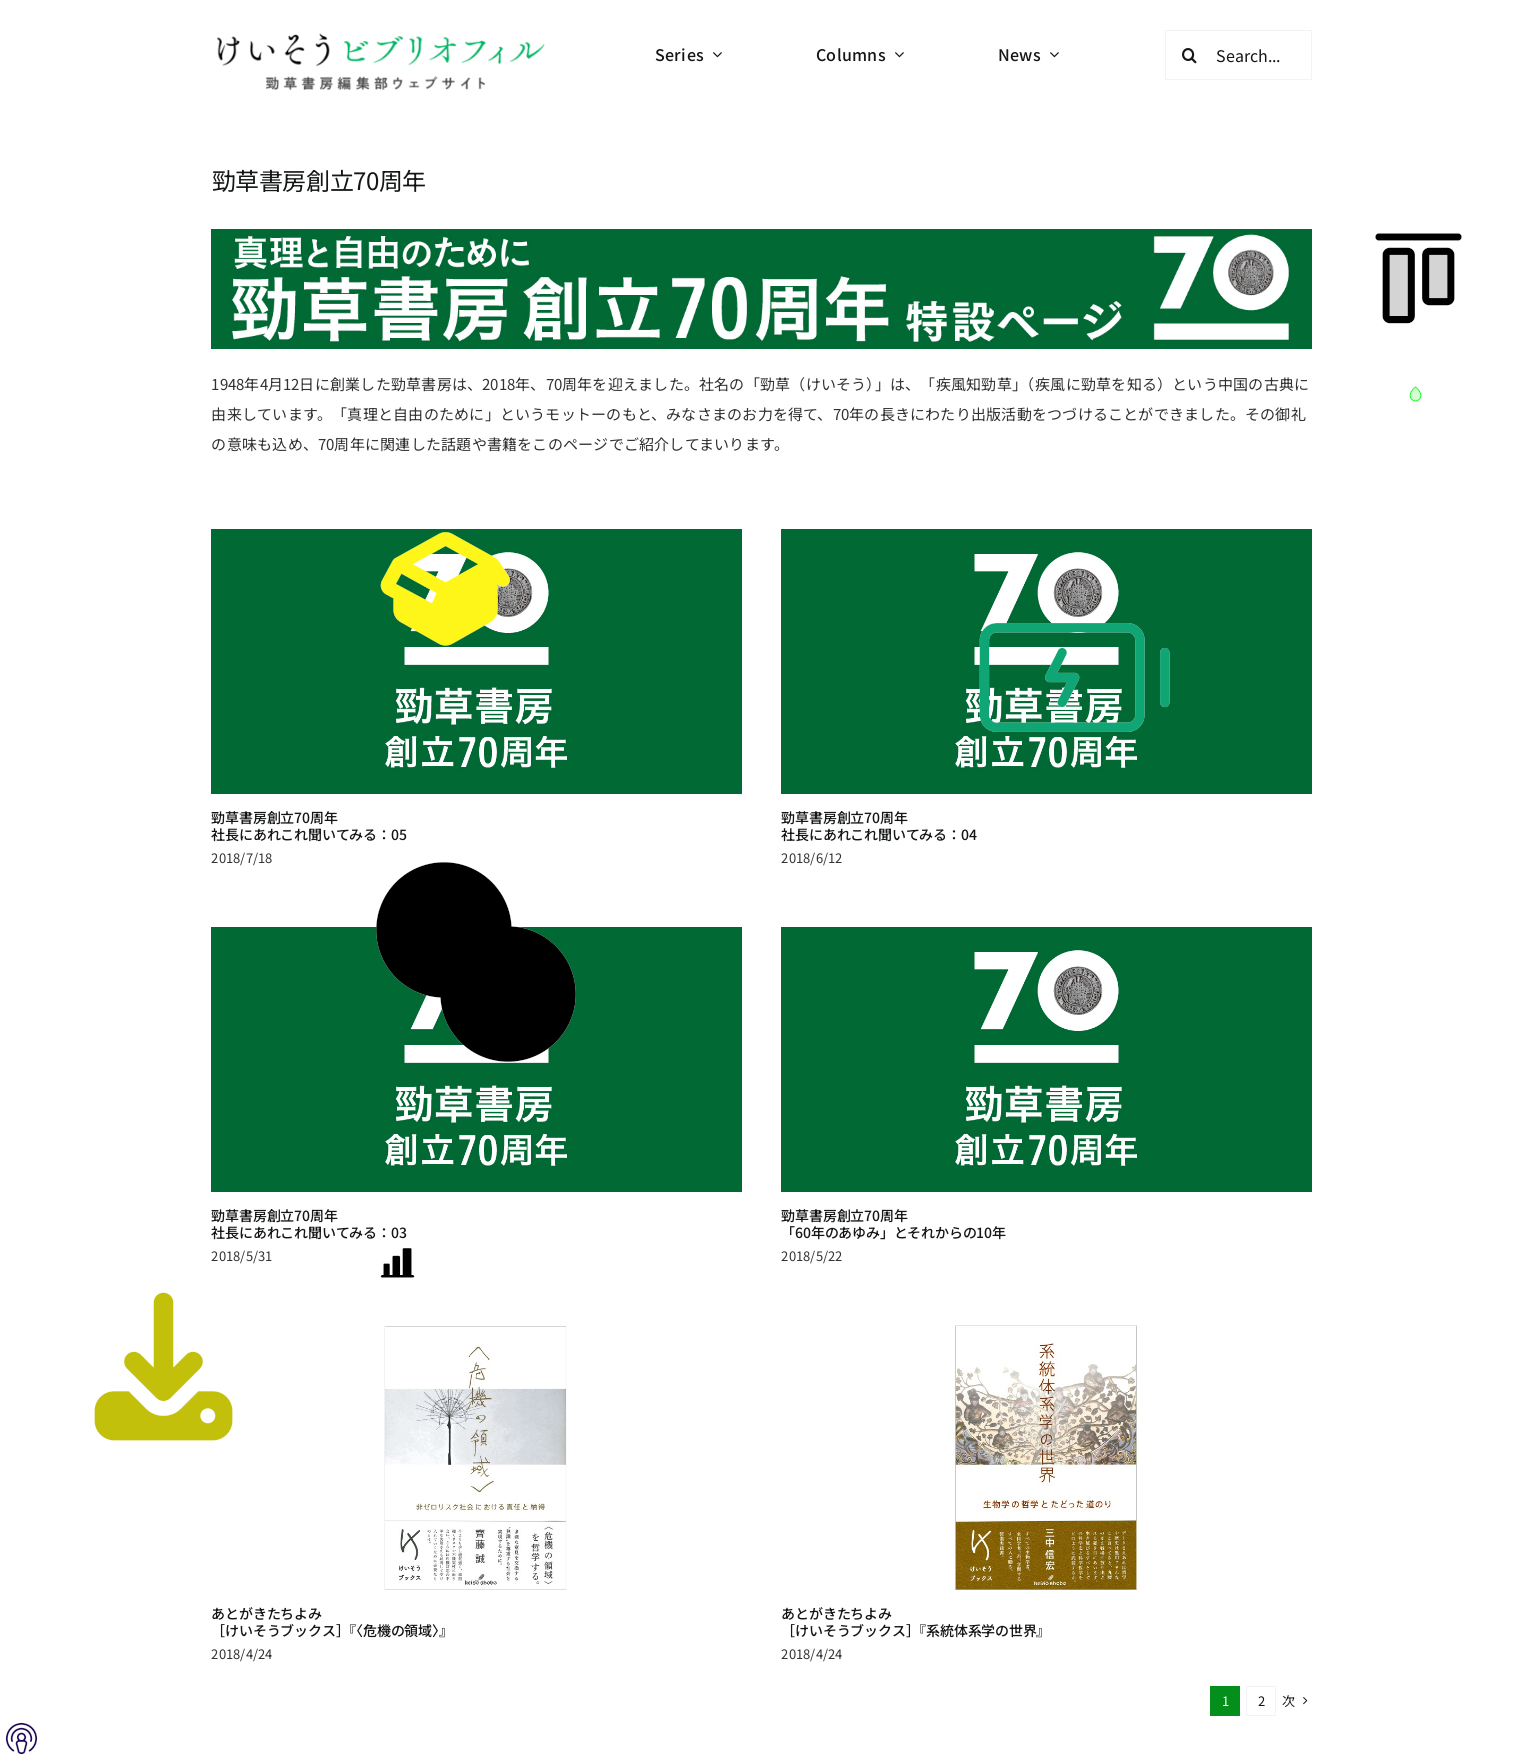 The width and height of the screenshot is (1523, 1760). What do you see at coordinates (1415, 394) in the screenshot?
I see `indicates water or liquid-related feature` at bounding box center [1415, 394].